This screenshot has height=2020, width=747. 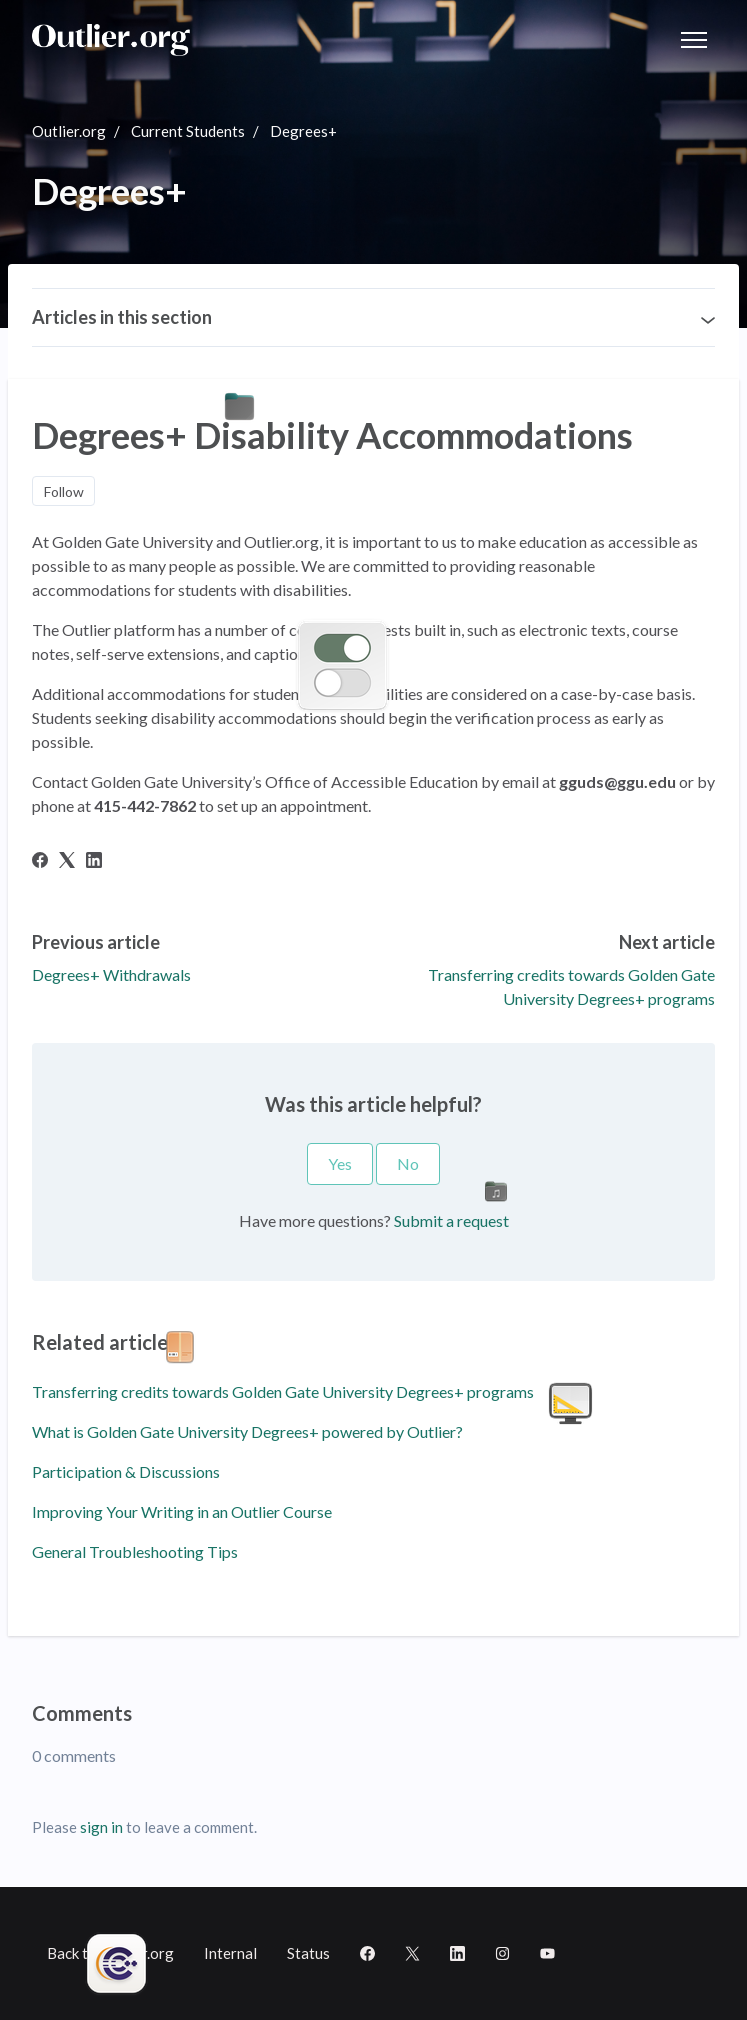 What do you see at coordinates (496, 1191) in the screenshot?
I see `open your music folder` at bounding box center [496, 1191].